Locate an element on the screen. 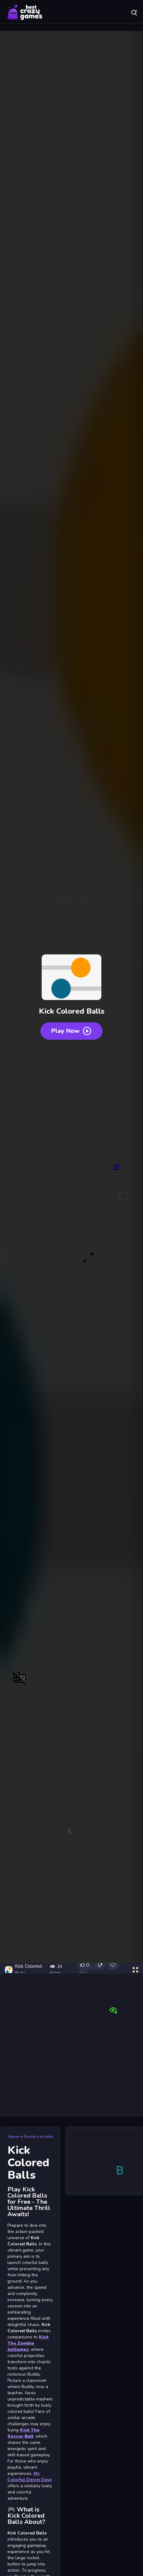 Image resolution: width=143 pixels, height=2576 pixels. expand to full screen is located at coordinates (88, 1257).